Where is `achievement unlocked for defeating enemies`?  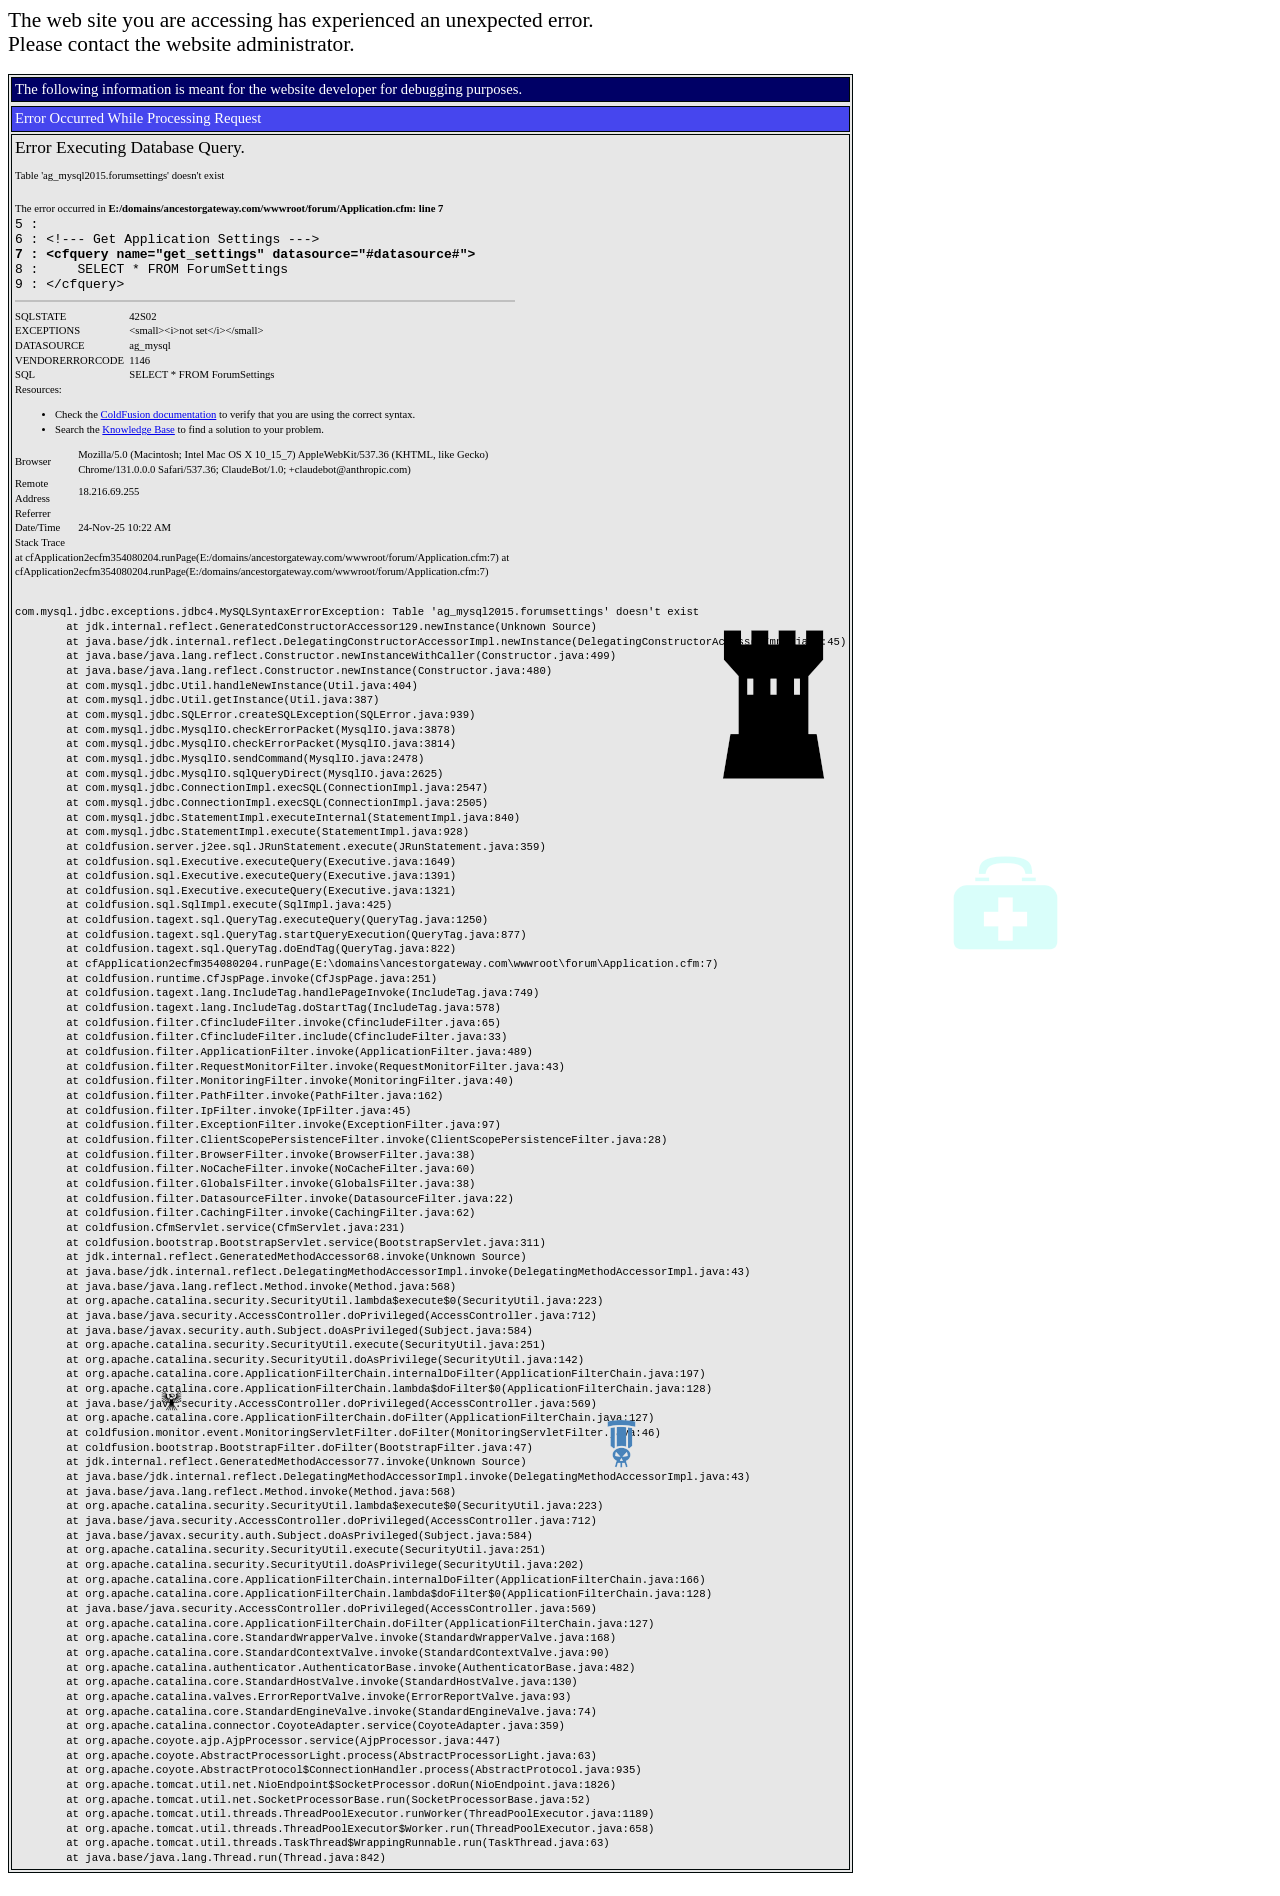
achievement unlocked for defeating enemies is located at coordinates (621, 1443).